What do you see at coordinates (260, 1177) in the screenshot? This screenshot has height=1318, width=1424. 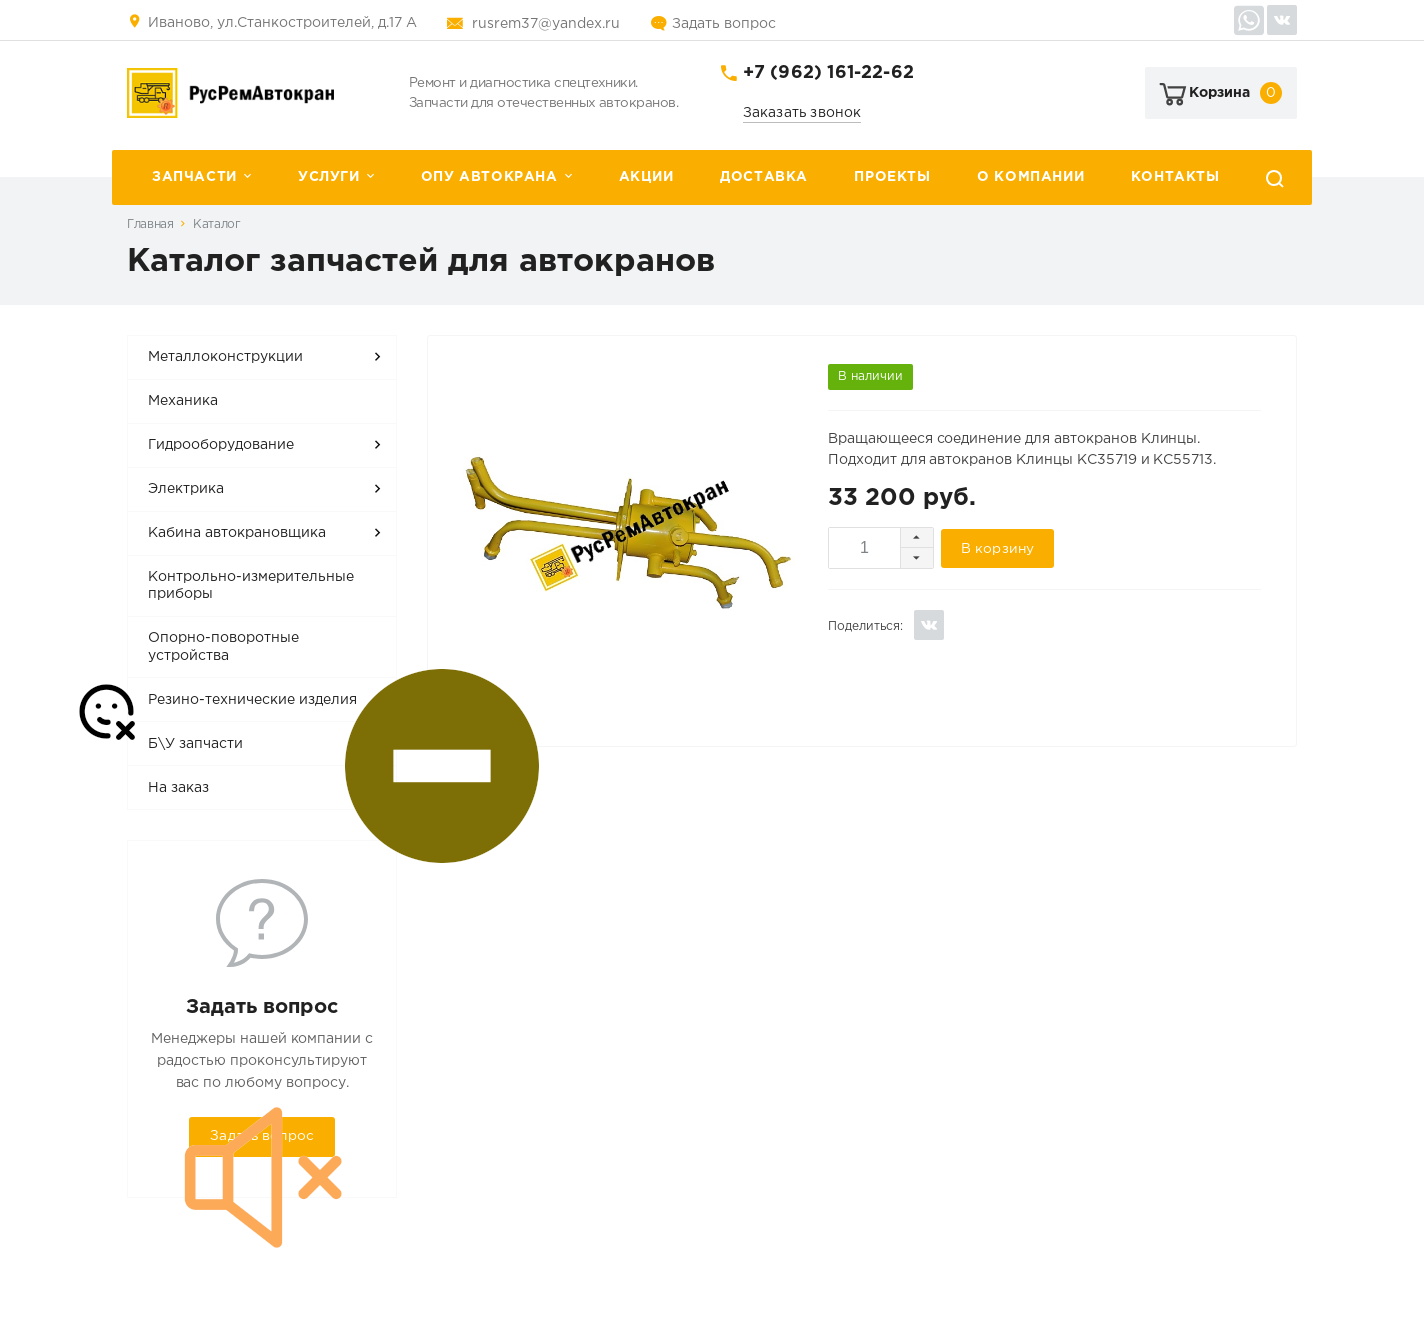 I see `mute audio or sound` at bounding box center [260, 1177].